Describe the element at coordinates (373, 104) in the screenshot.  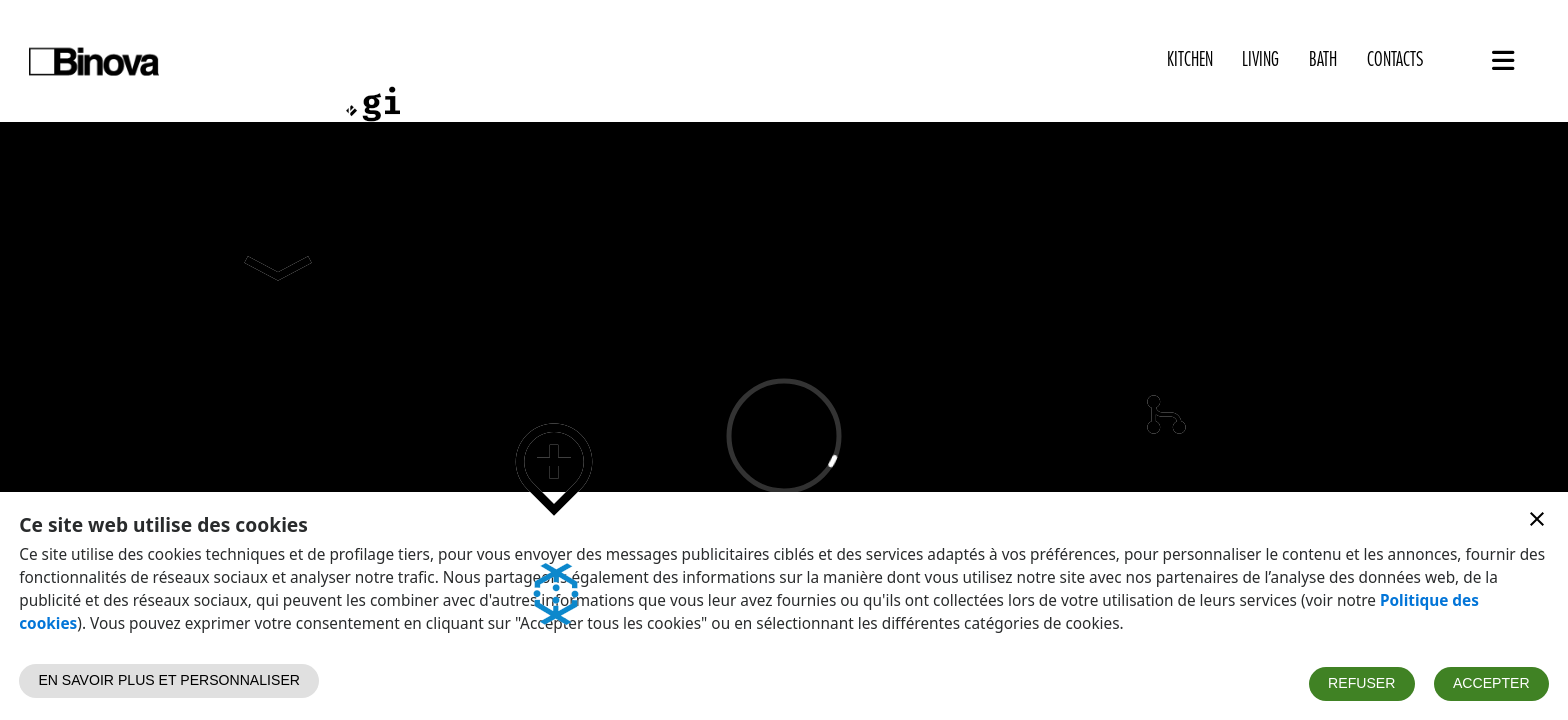
I see `visit gitignore.io website` at that location.